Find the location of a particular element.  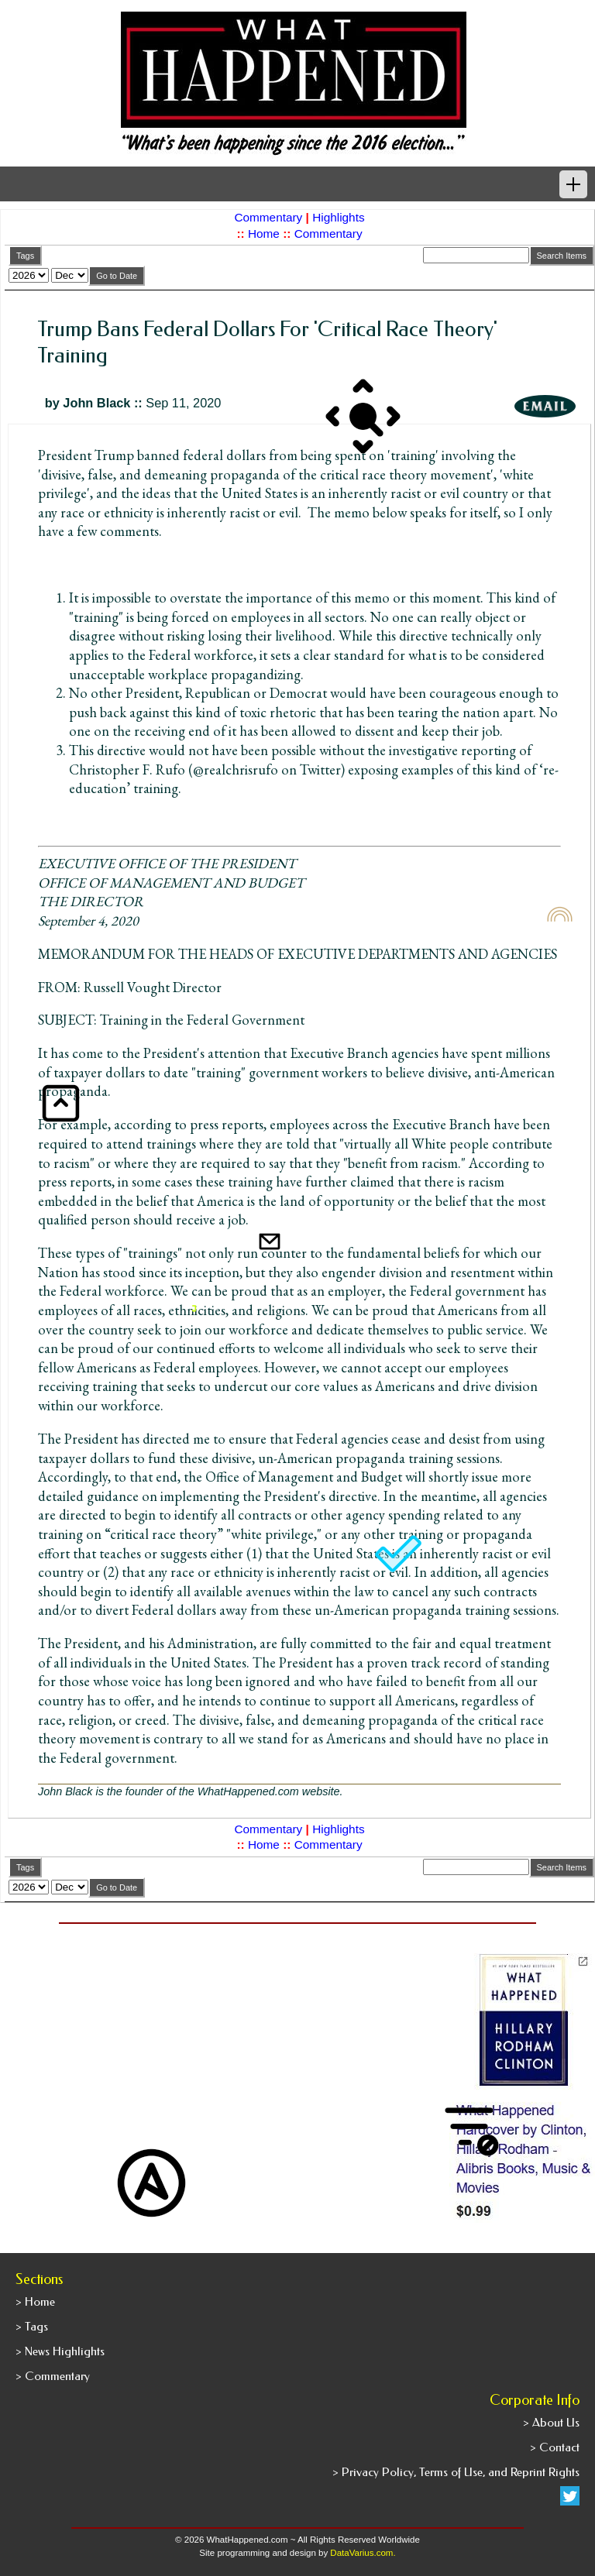

indicates items or sections starting with the letter J is located at coordinates (194, 1308).